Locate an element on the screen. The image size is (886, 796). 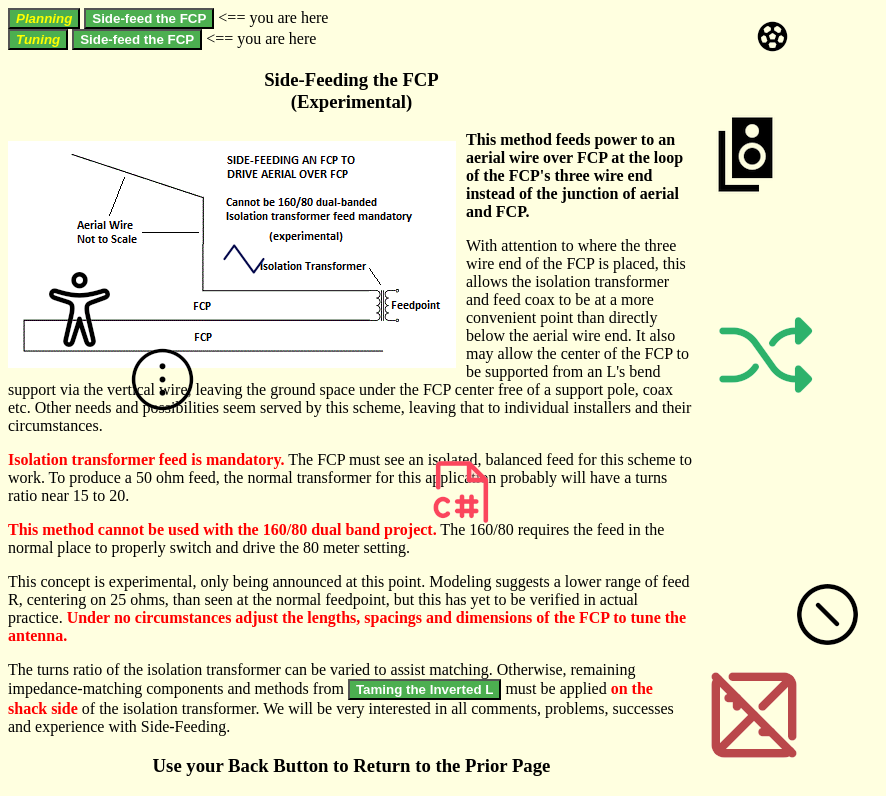
disable exposure adjustment is located at coordinates (754, 715).